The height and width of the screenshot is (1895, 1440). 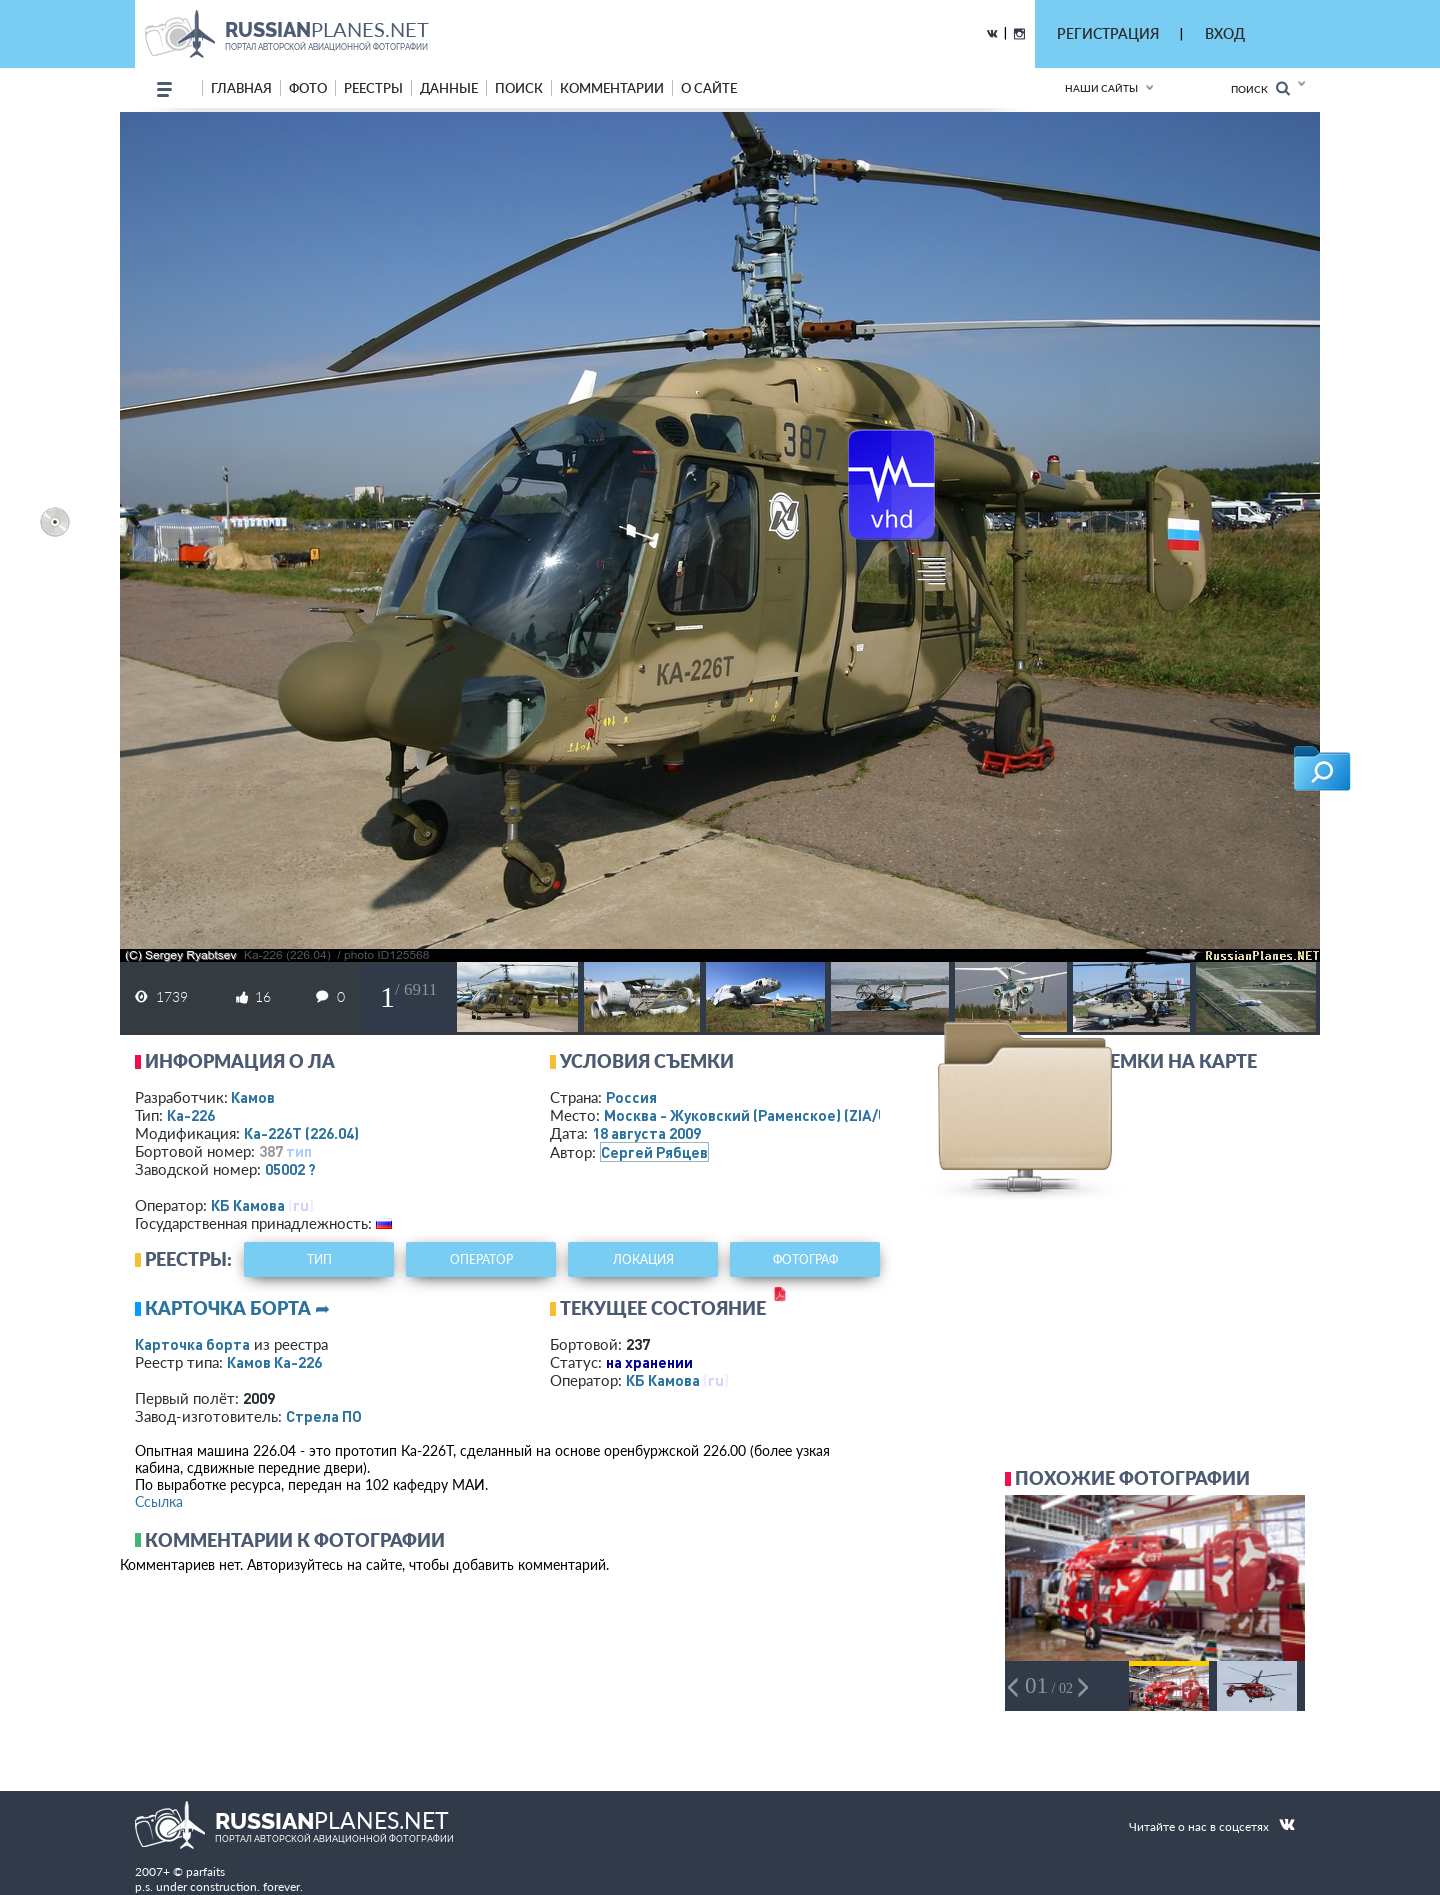 I want to click on open a PDF document, so click(x=780, y=1294).